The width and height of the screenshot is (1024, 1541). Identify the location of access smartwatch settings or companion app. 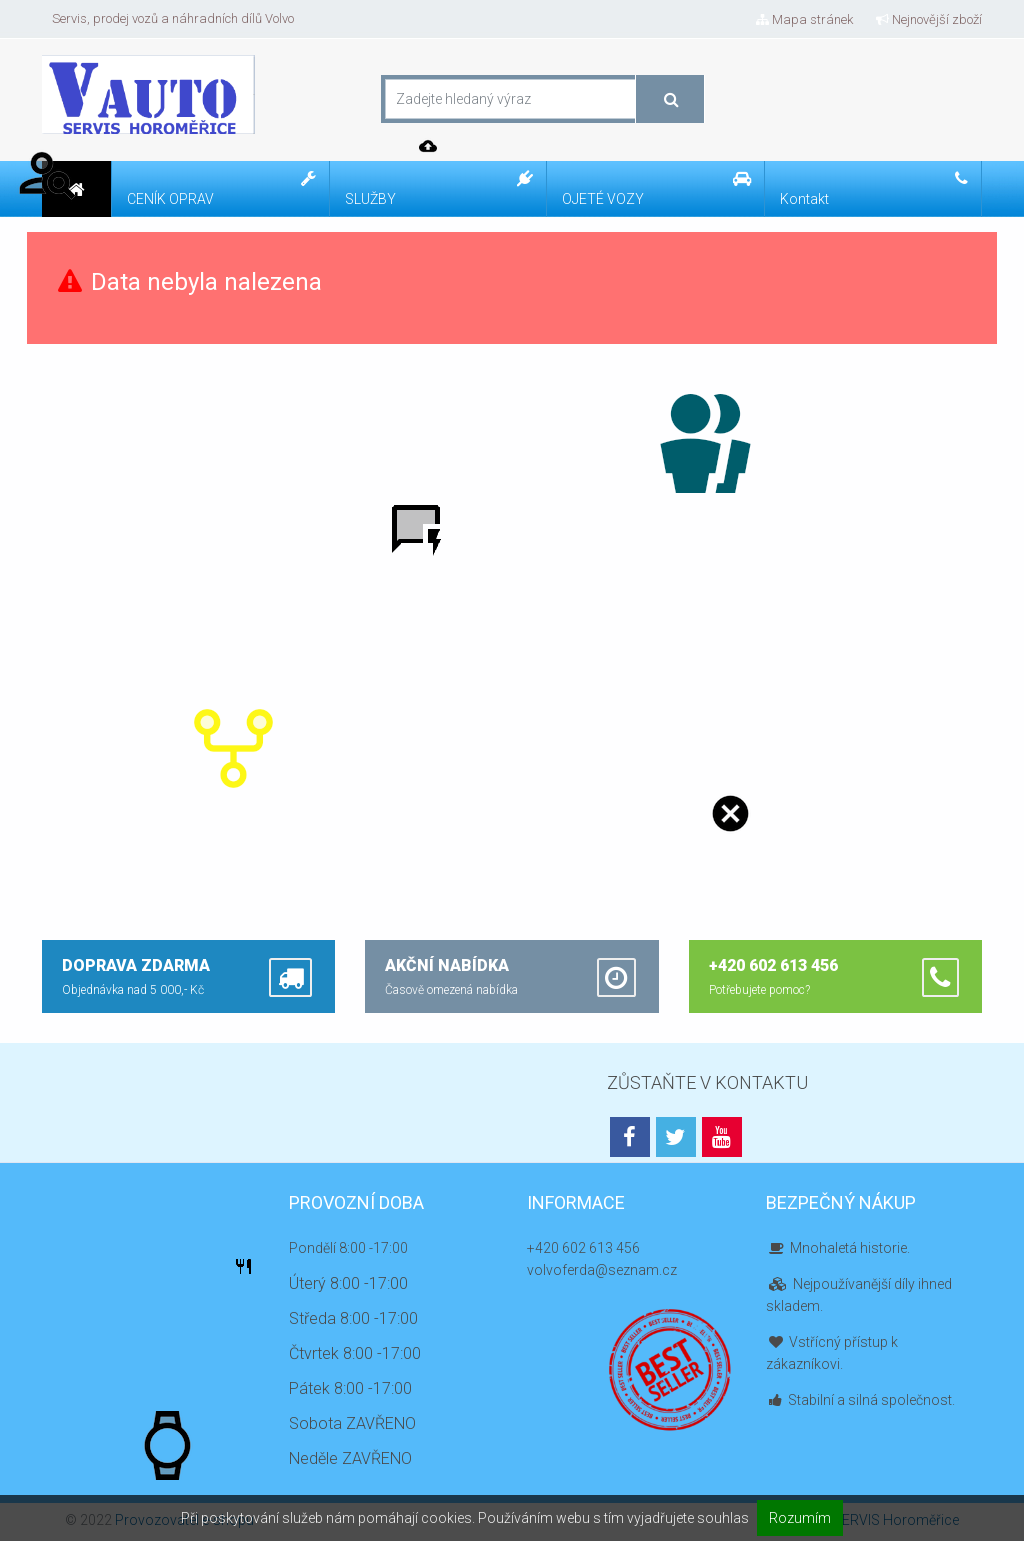
(167, 1445).